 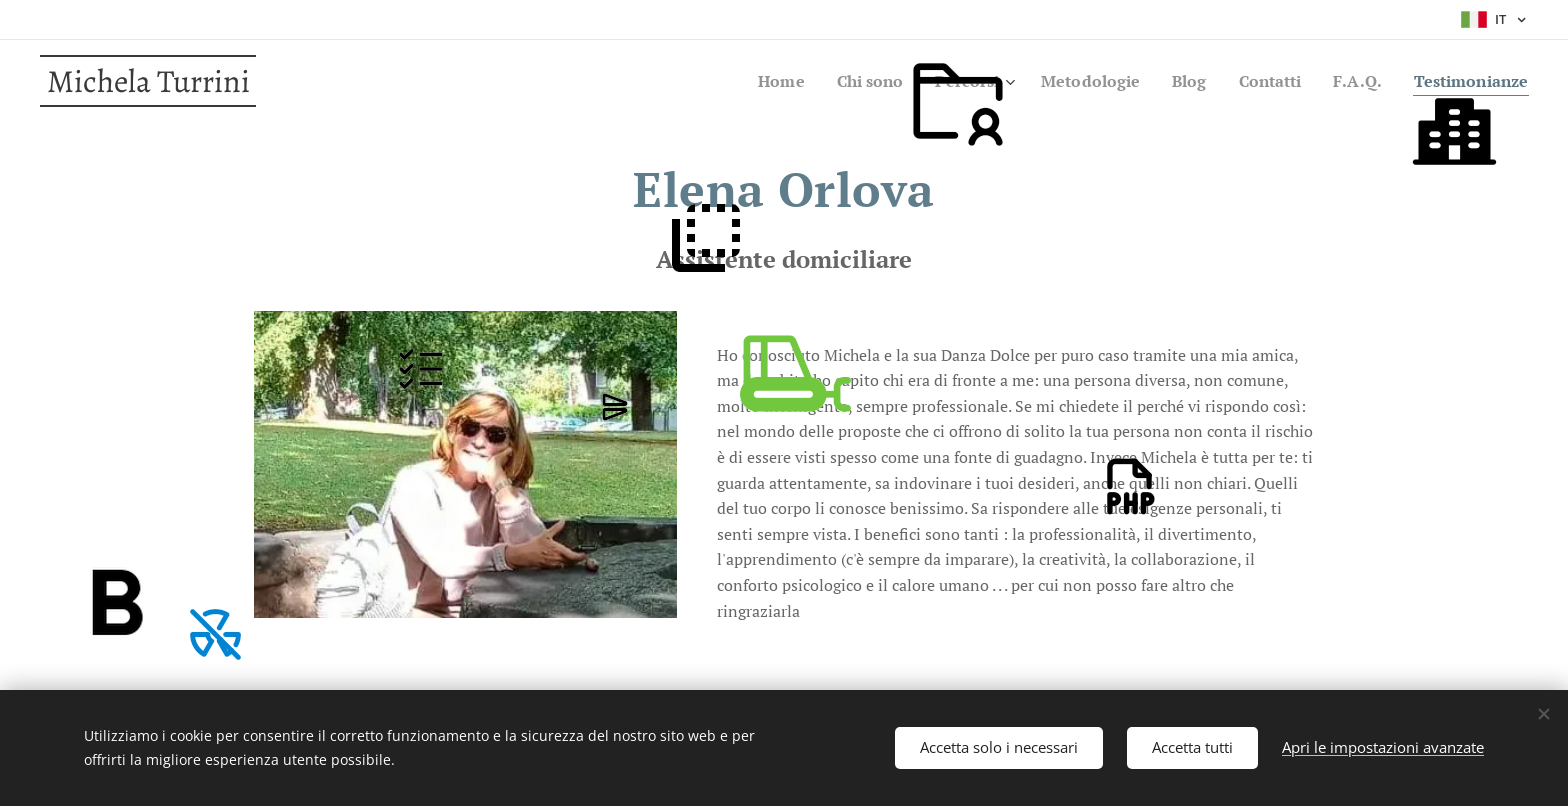 What do you see at coordinates (1129, 486) in the screenshot?
I see `indicates a PHP file type` at bounding box center [1129, 486].